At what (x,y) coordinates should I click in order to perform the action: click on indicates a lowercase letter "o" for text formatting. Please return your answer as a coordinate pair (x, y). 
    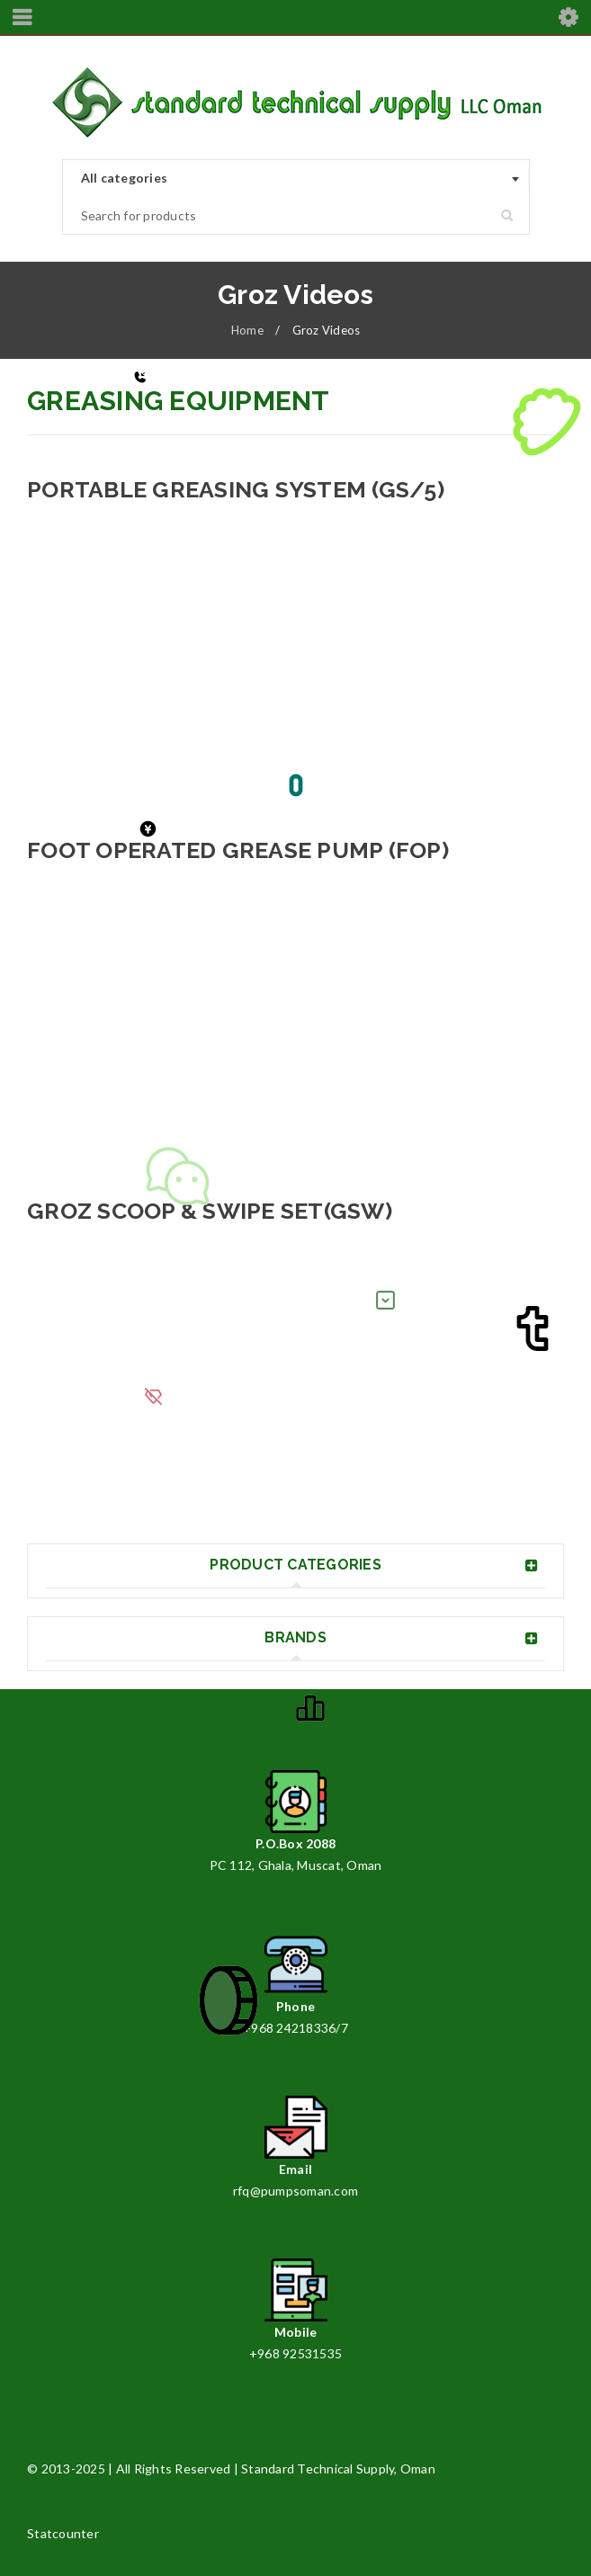
    Looking at the image, I should click on (296, 785).